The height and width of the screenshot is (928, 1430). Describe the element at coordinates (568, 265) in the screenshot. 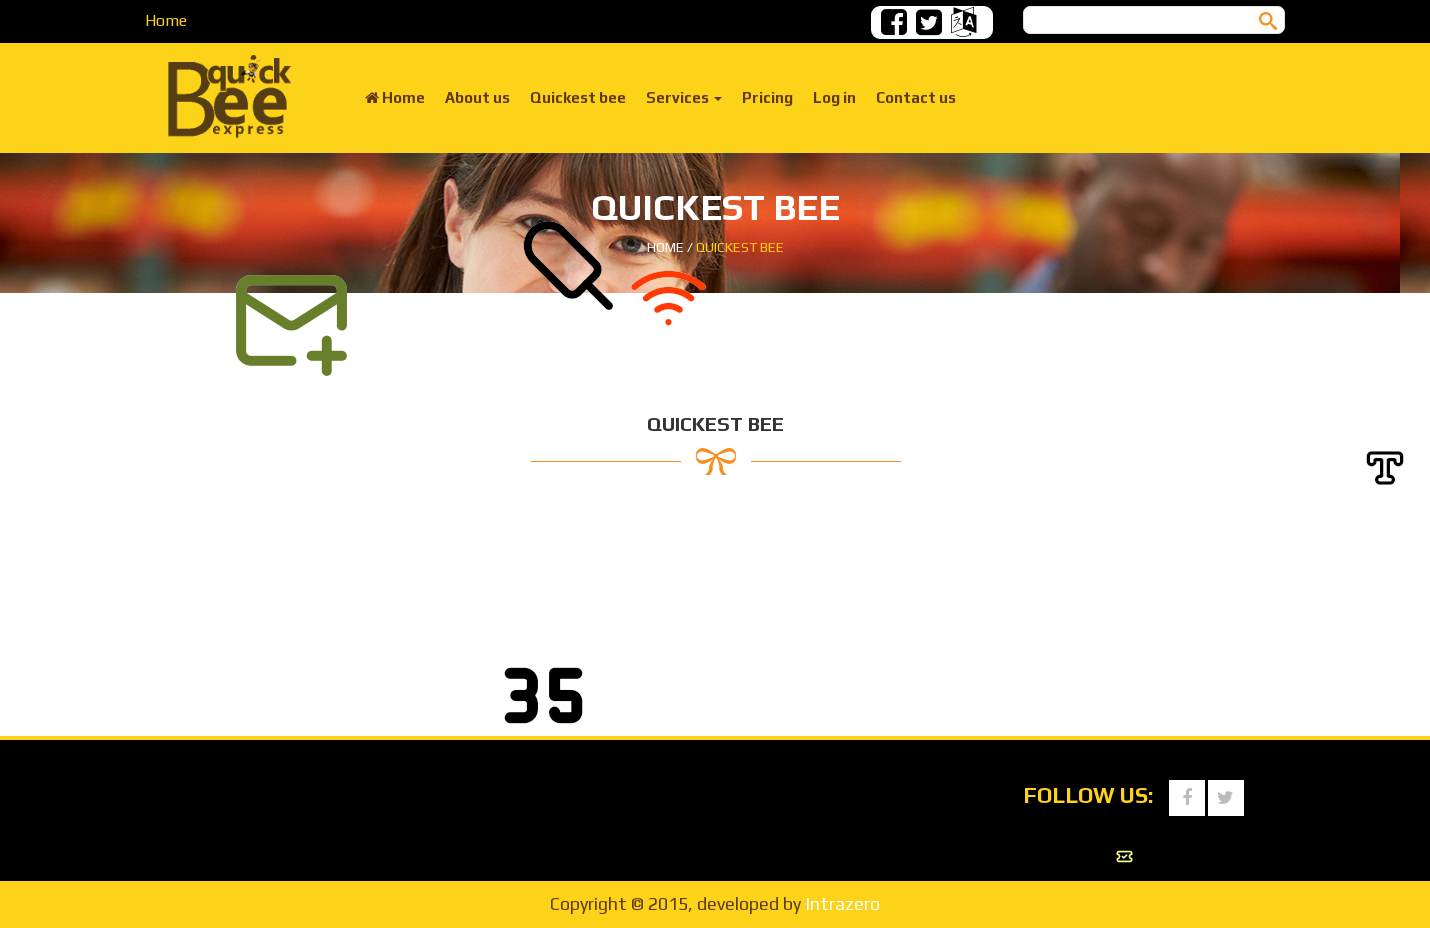

I see `access frozen treats or dessert options` at that location.